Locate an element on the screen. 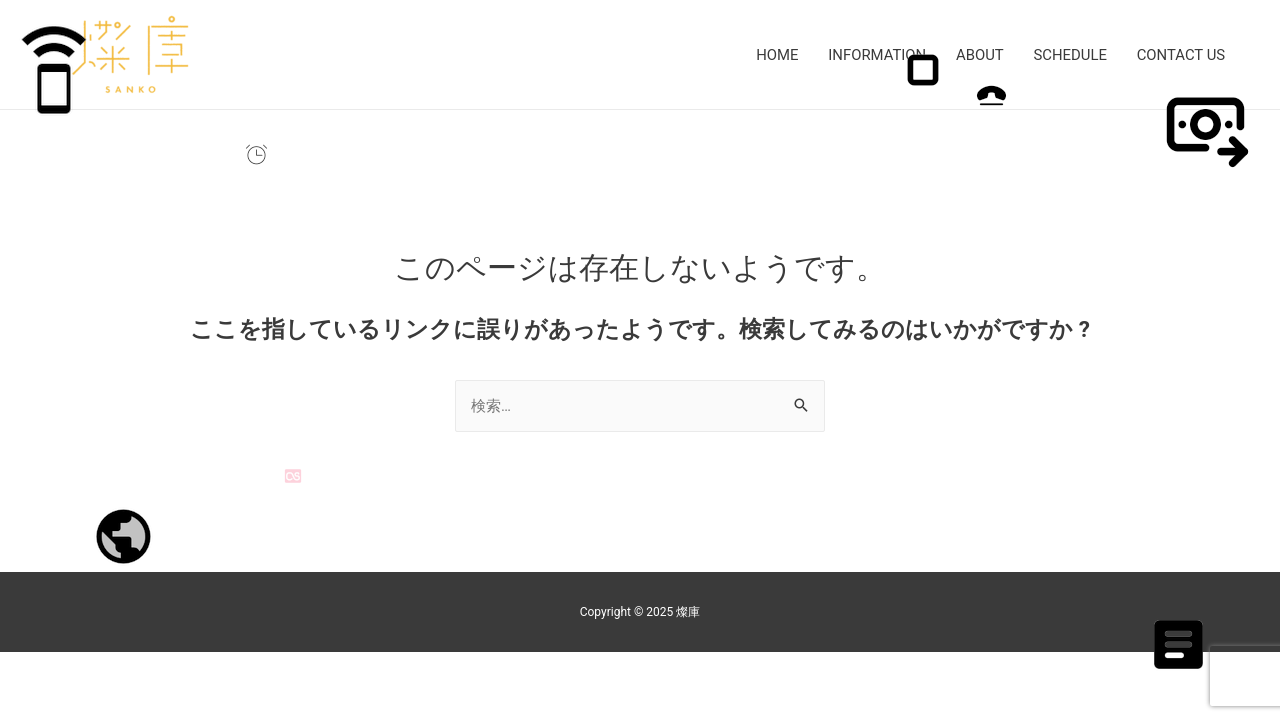 Image resolution: width=1280 pixels, height=720 pixels. stop media playback is located at coordinates (923, 70).